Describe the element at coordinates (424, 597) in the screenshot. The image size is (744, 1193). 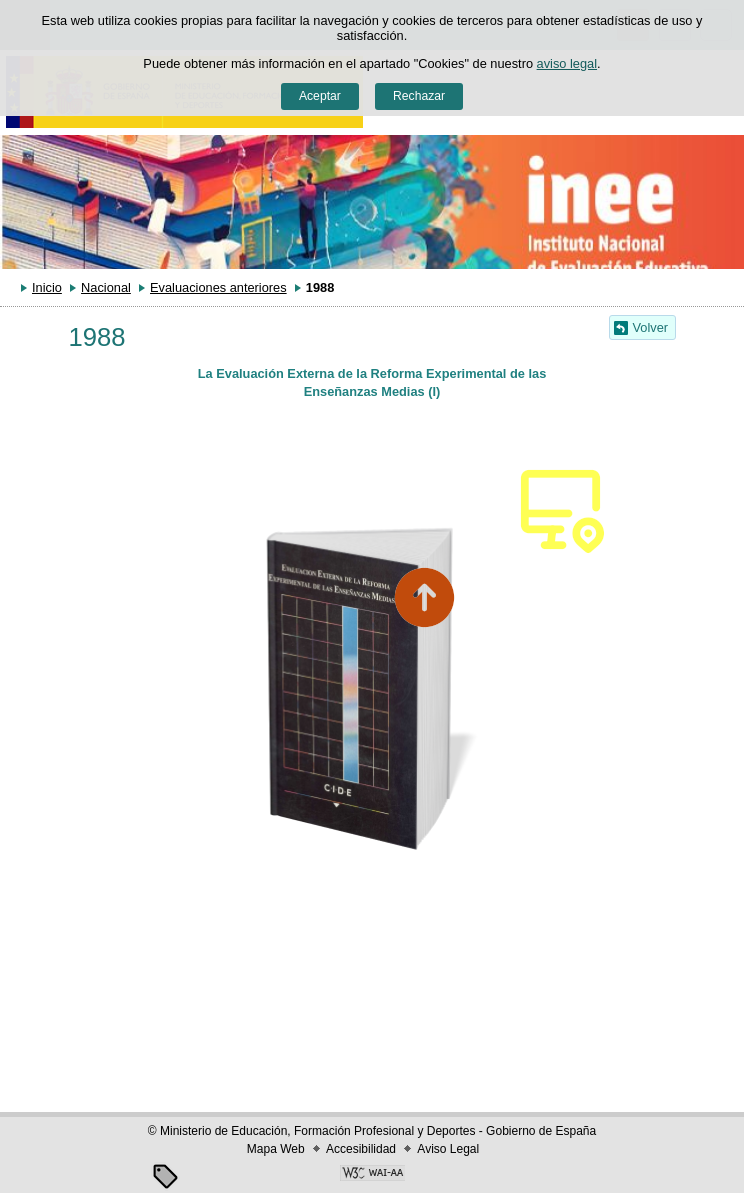
I see `upload a file or content` at that location.